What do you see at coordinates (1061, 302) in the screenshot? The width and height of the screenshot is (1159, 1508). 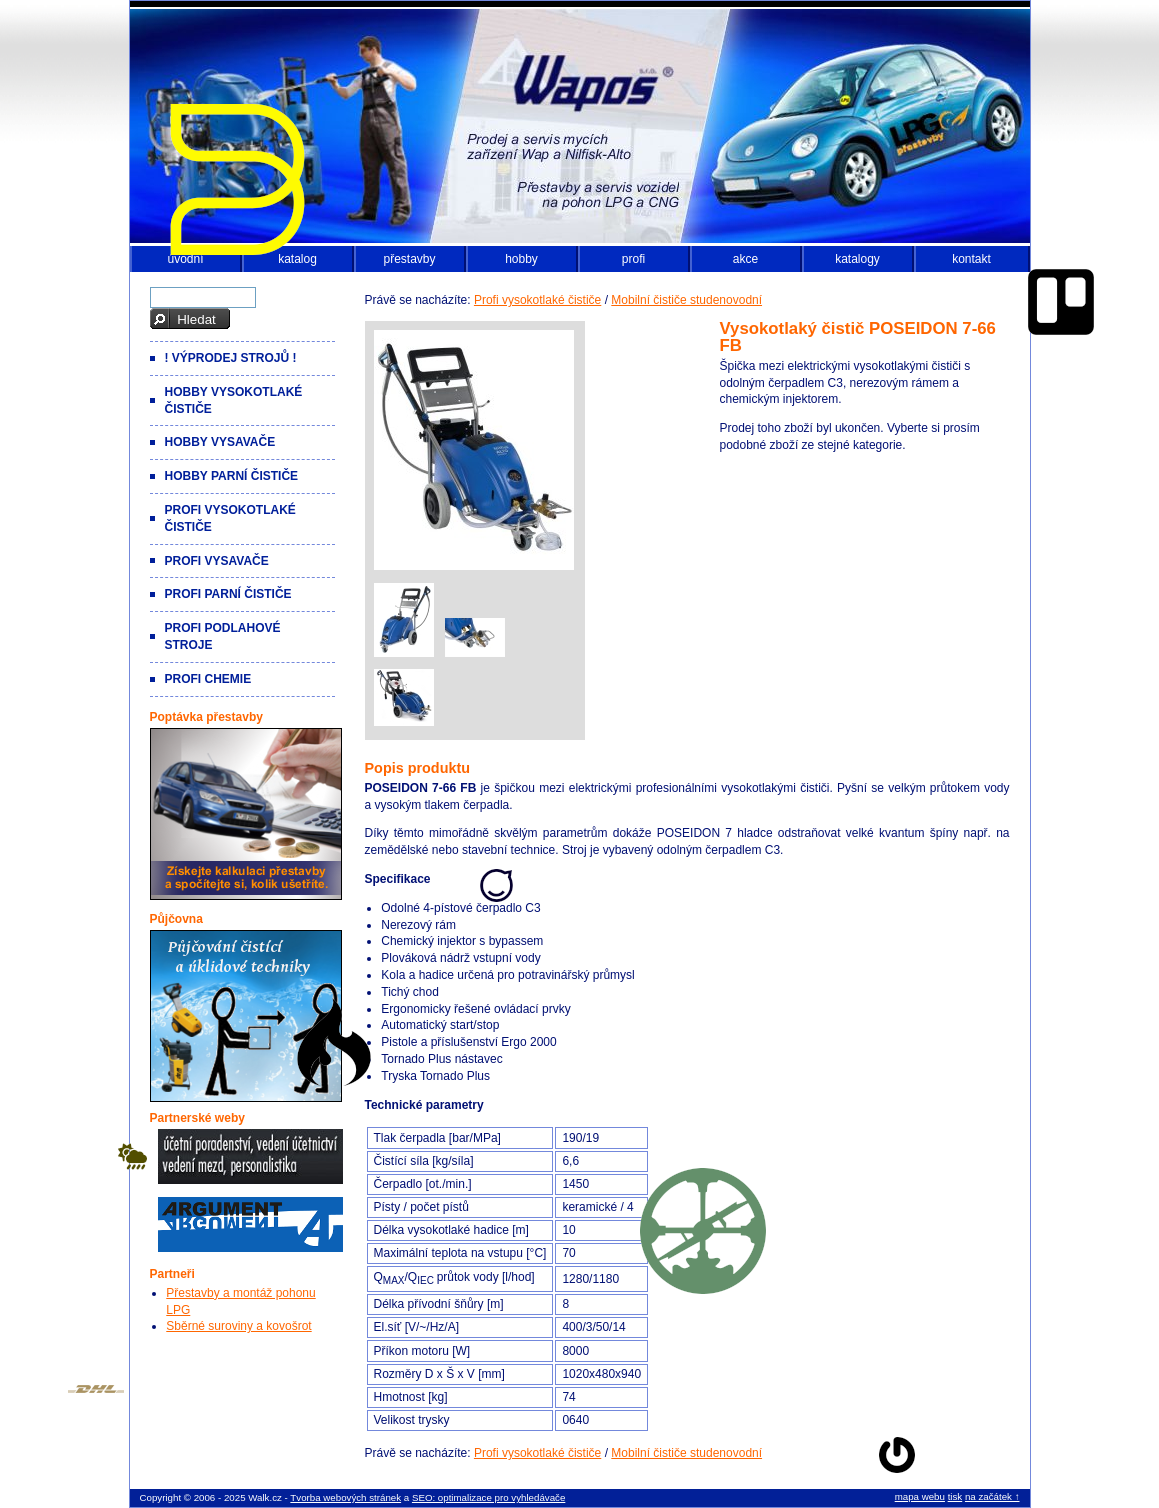 I see `open trello app` at bounding box center [1061, 302].